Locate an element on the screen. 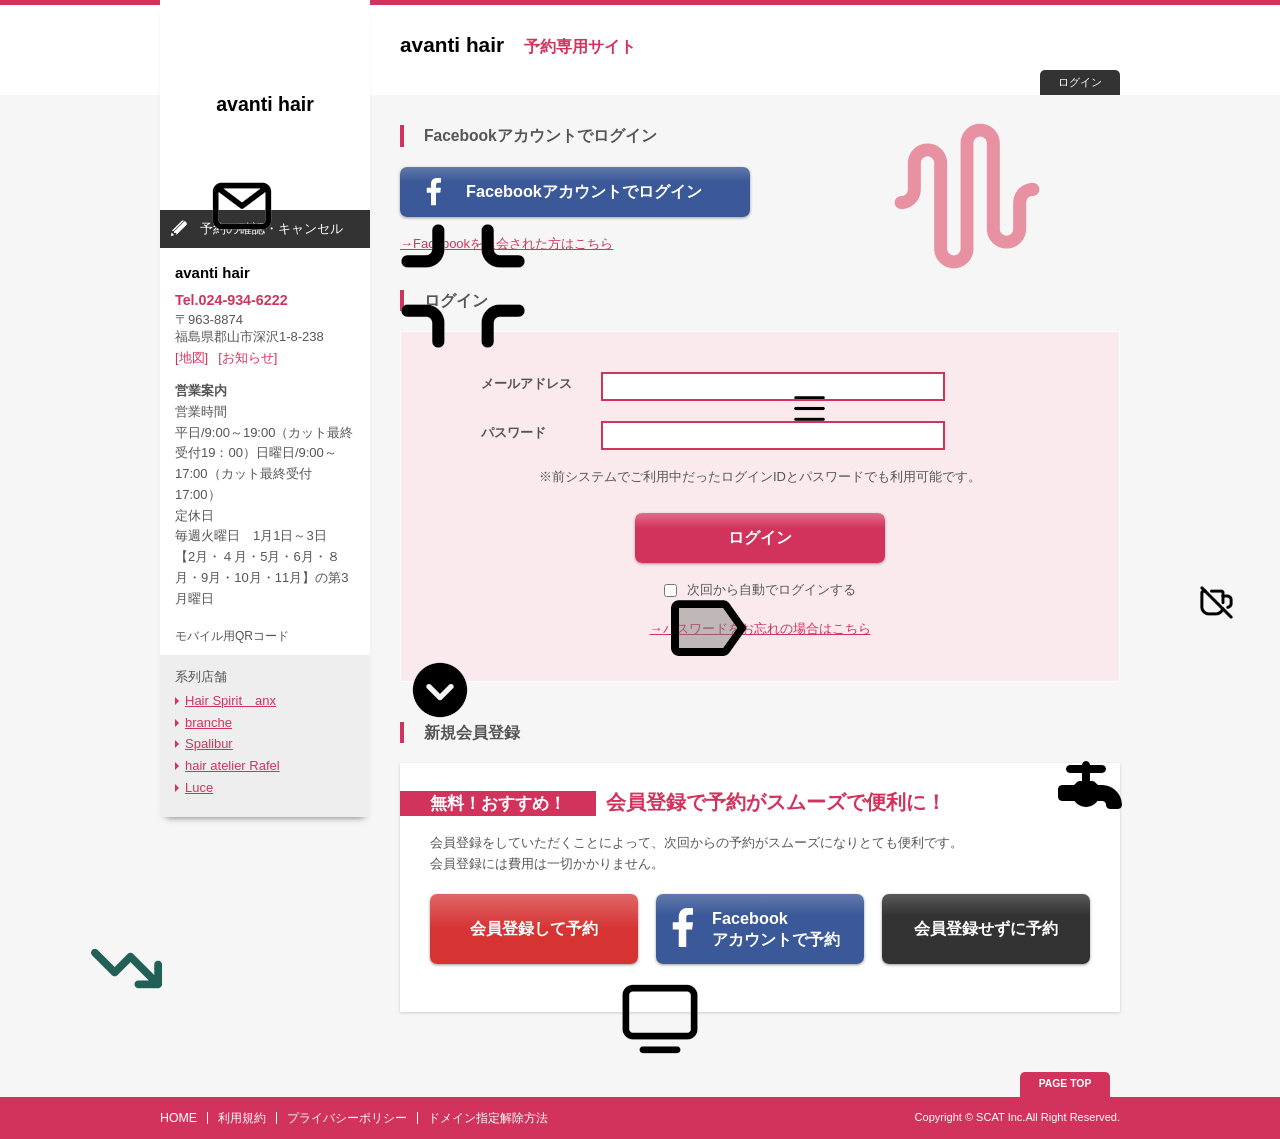  access water or plumbing settings is located at coordinates (1090, 789).